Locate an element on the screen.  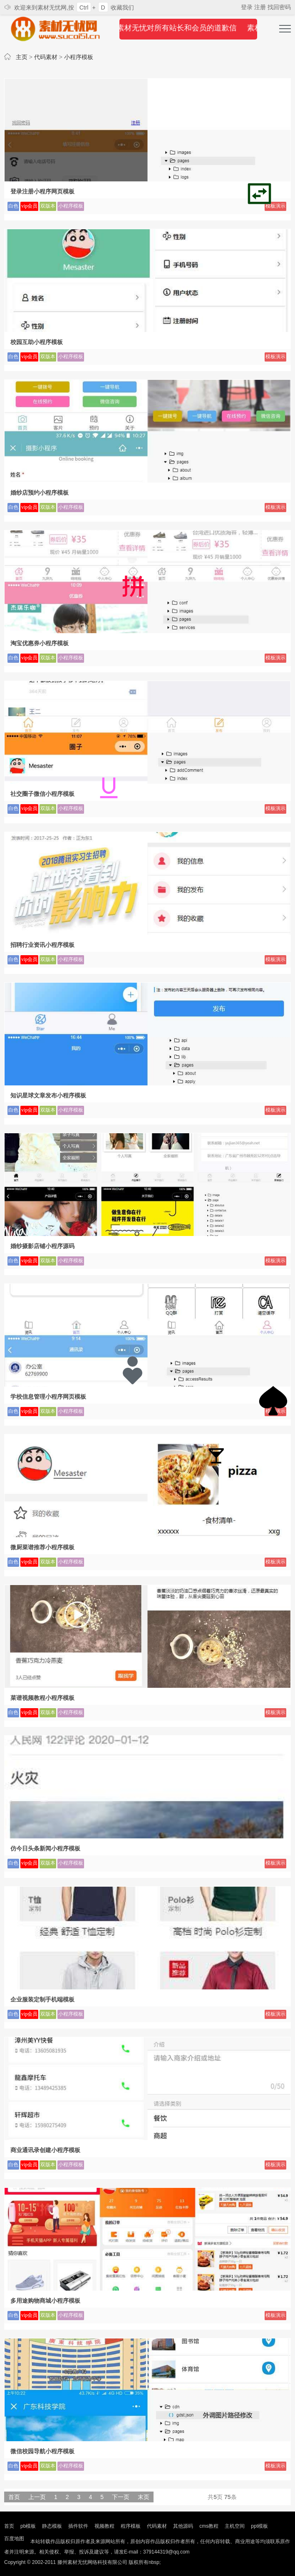
swap or exchange items is located at coordinates (259, 193).